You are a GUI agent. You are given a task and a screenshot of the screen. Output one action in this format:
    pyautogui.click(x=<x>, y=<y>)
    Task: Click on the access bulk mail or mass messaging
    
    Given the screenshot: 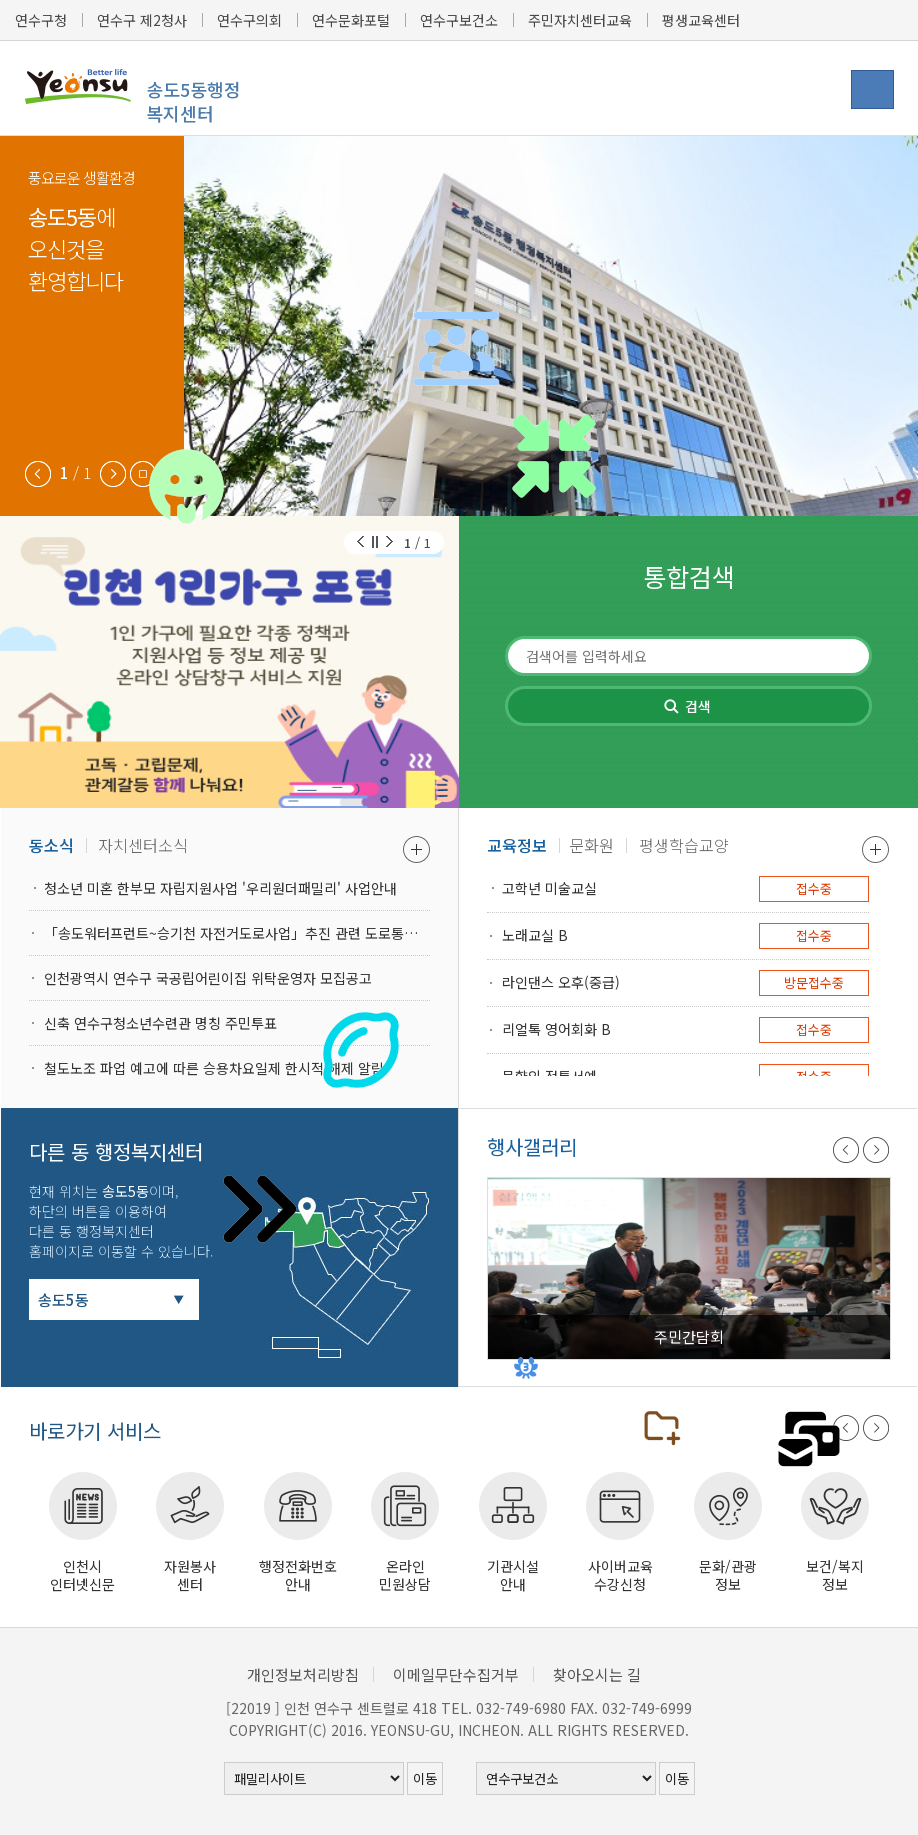 What is the action you would take?
    pyautogui.click(x=809, y=1439)
    